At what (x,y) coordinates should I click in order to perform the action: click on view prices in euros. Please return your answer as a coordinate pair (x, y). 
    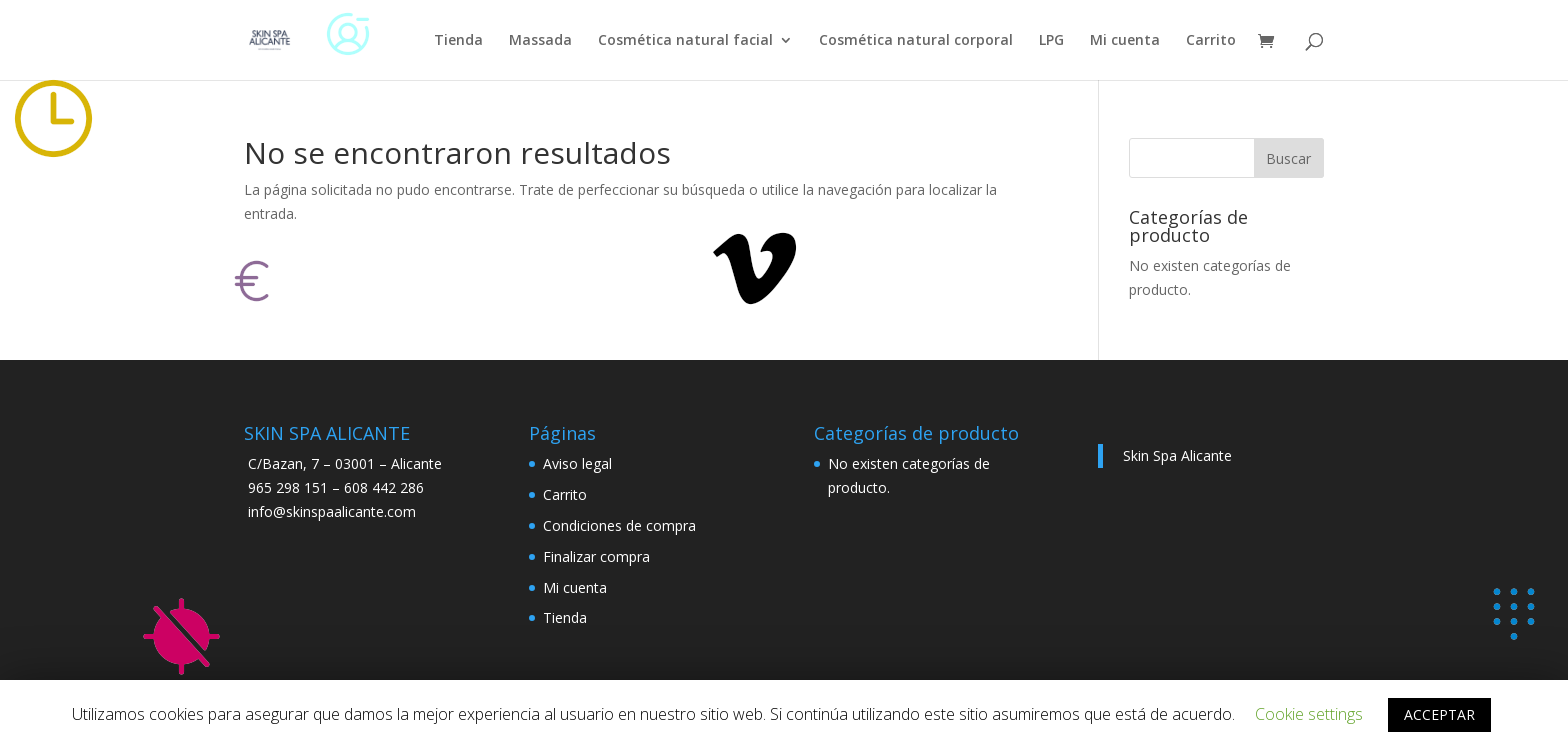
    Looking at the image, I should click on (255, 281).